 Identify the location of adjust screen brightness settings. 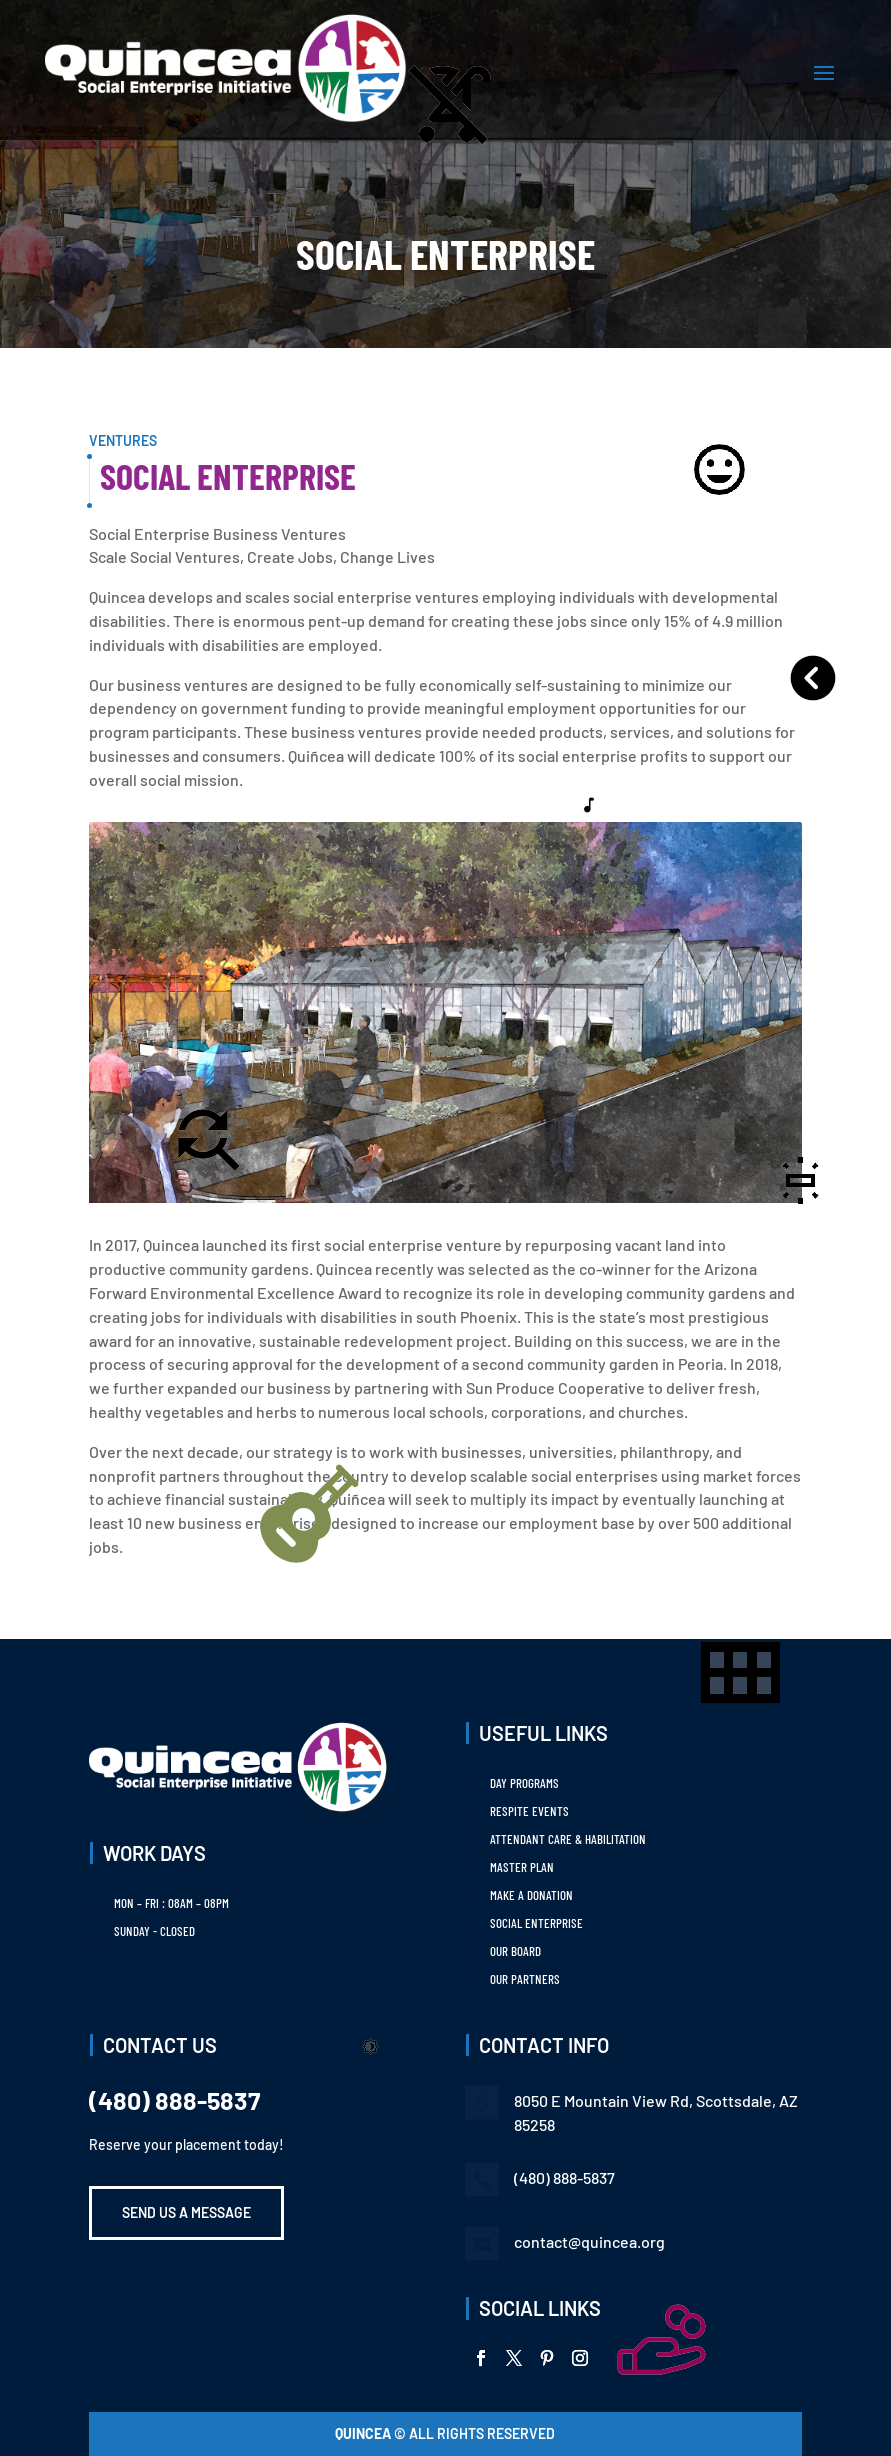
(800, 1180).